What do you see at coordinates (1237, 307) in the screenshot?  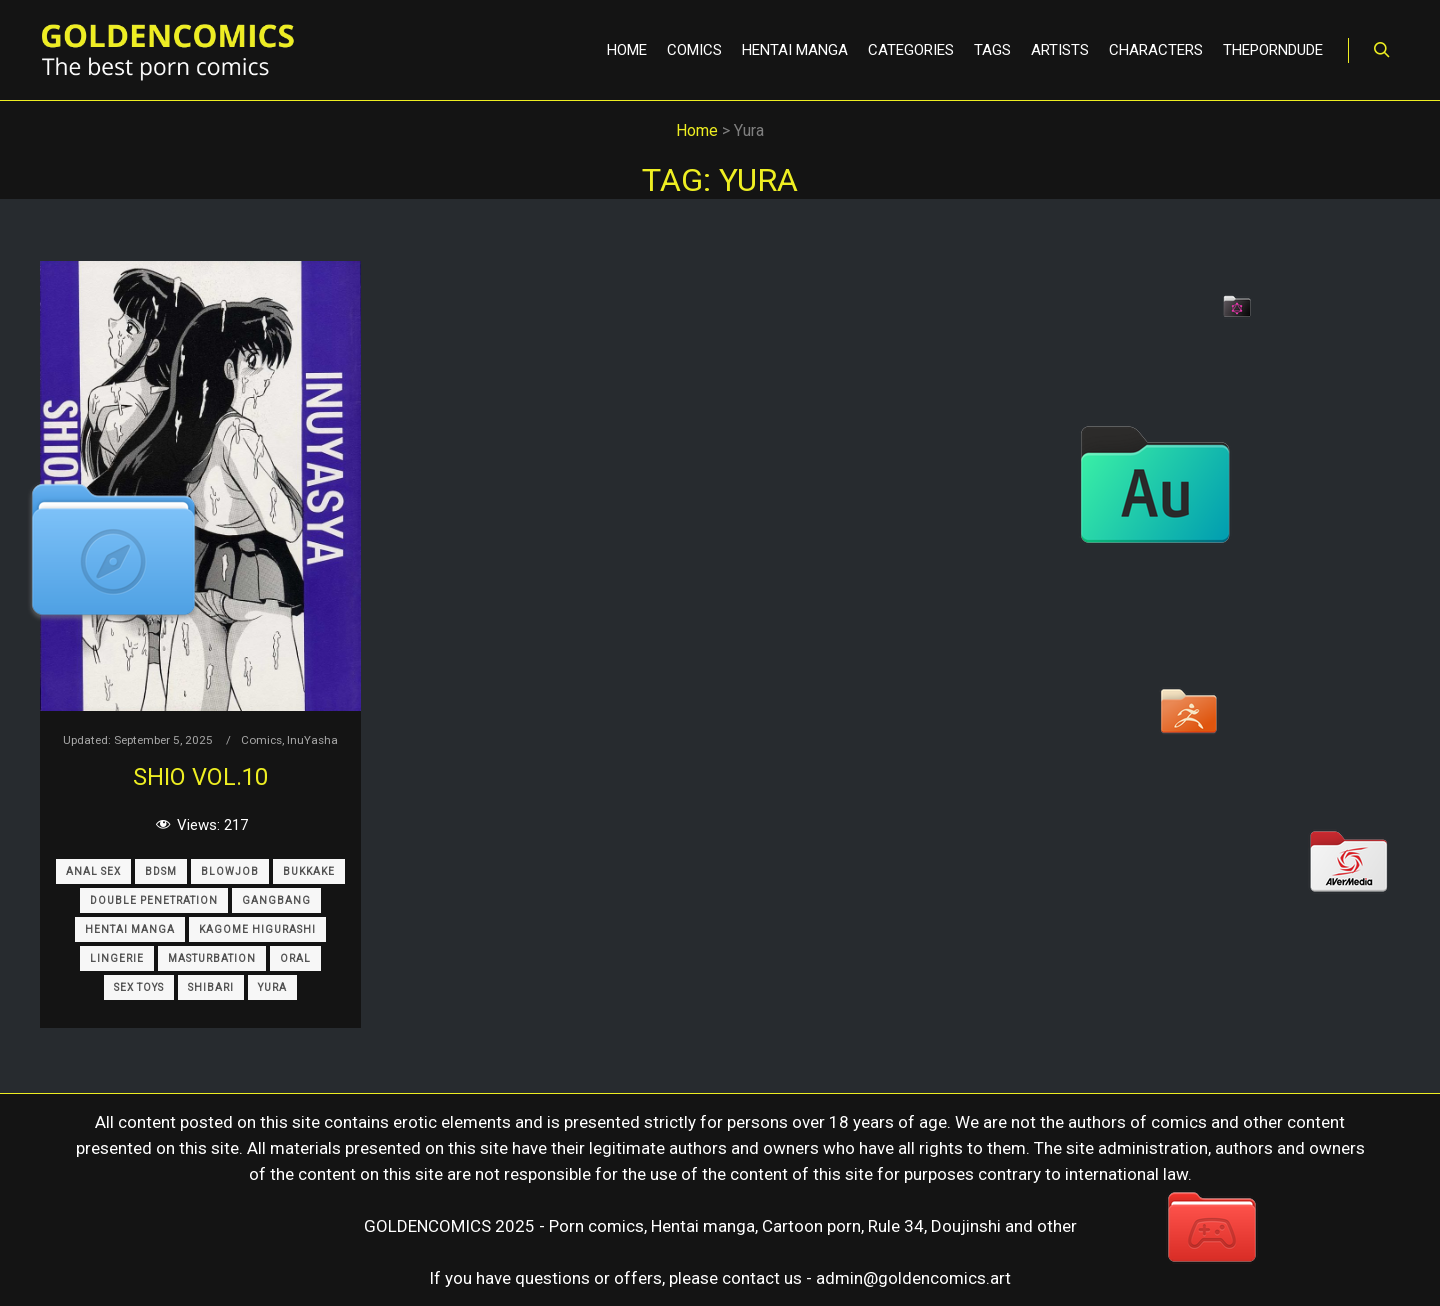 I see `open folder containing GraphQL project files` at bounding box center [1237, 307].